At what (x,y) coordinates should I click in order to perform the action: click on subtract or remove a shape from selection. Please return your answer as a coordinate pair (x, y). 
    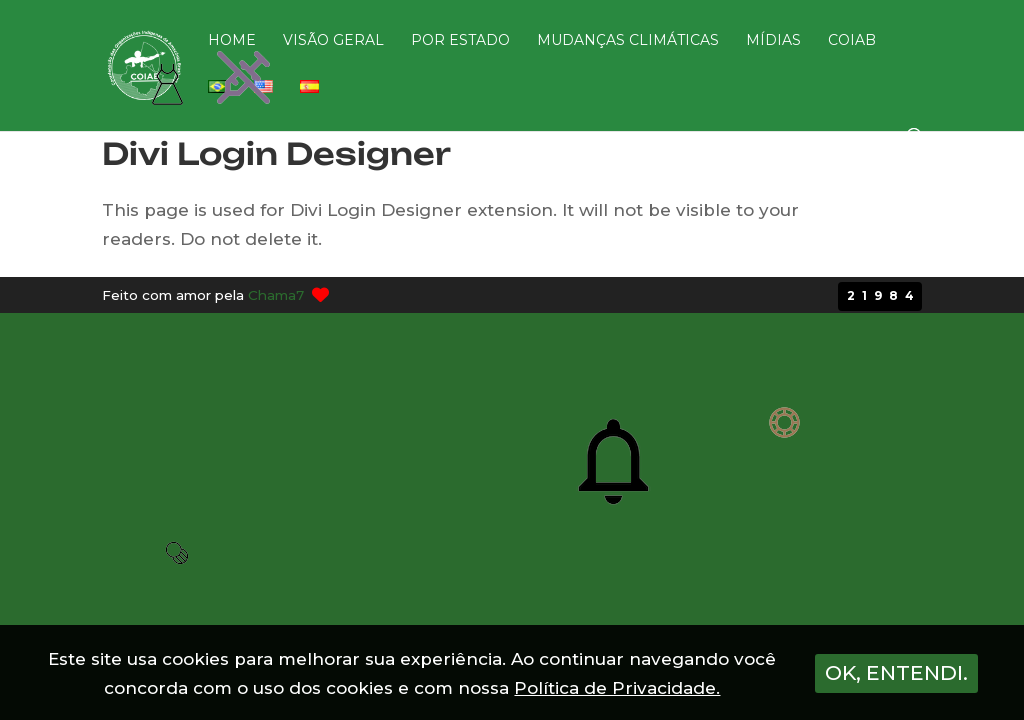
    Looking at the image, I should click on (177, 553).